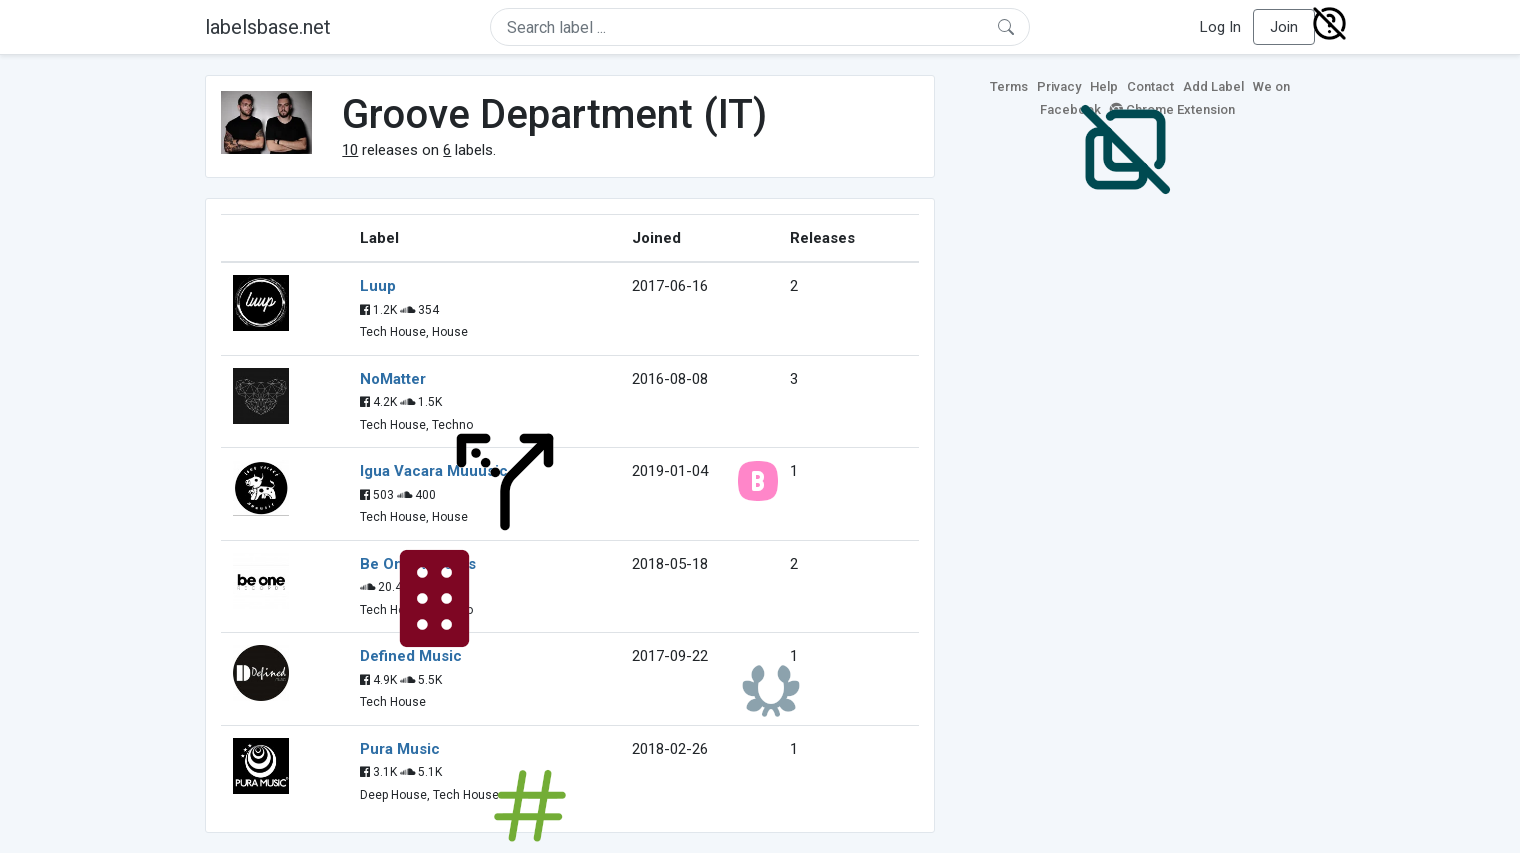  Describe the element at coordinates (771, 691) in the screenshot. I see `view achievements or awards` at that location.